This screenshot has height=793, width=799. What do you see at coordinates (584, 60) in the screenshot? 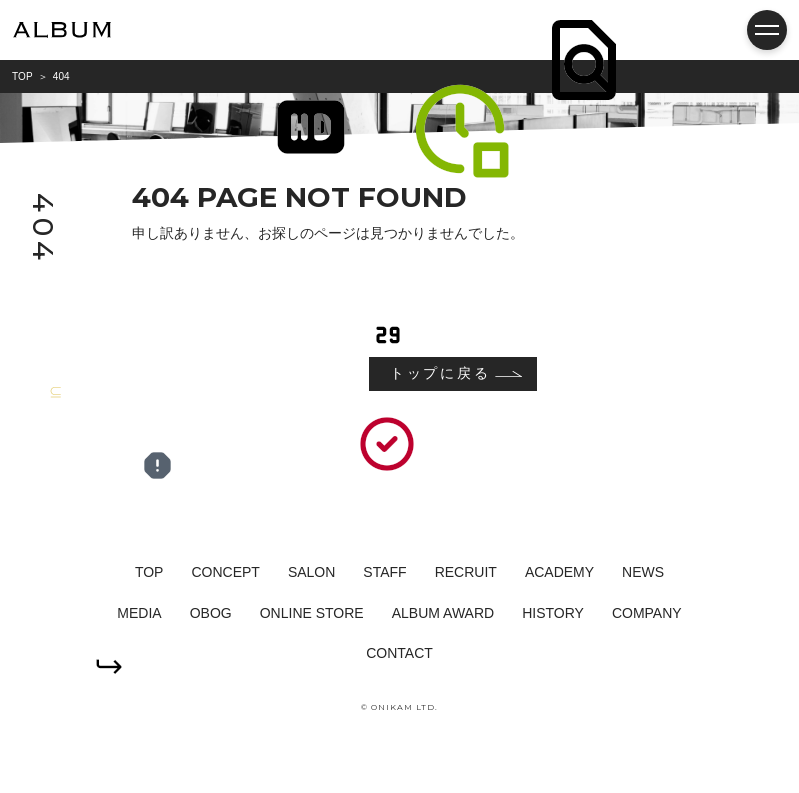
I see `search within the current document` at bounding box center [584, 60].